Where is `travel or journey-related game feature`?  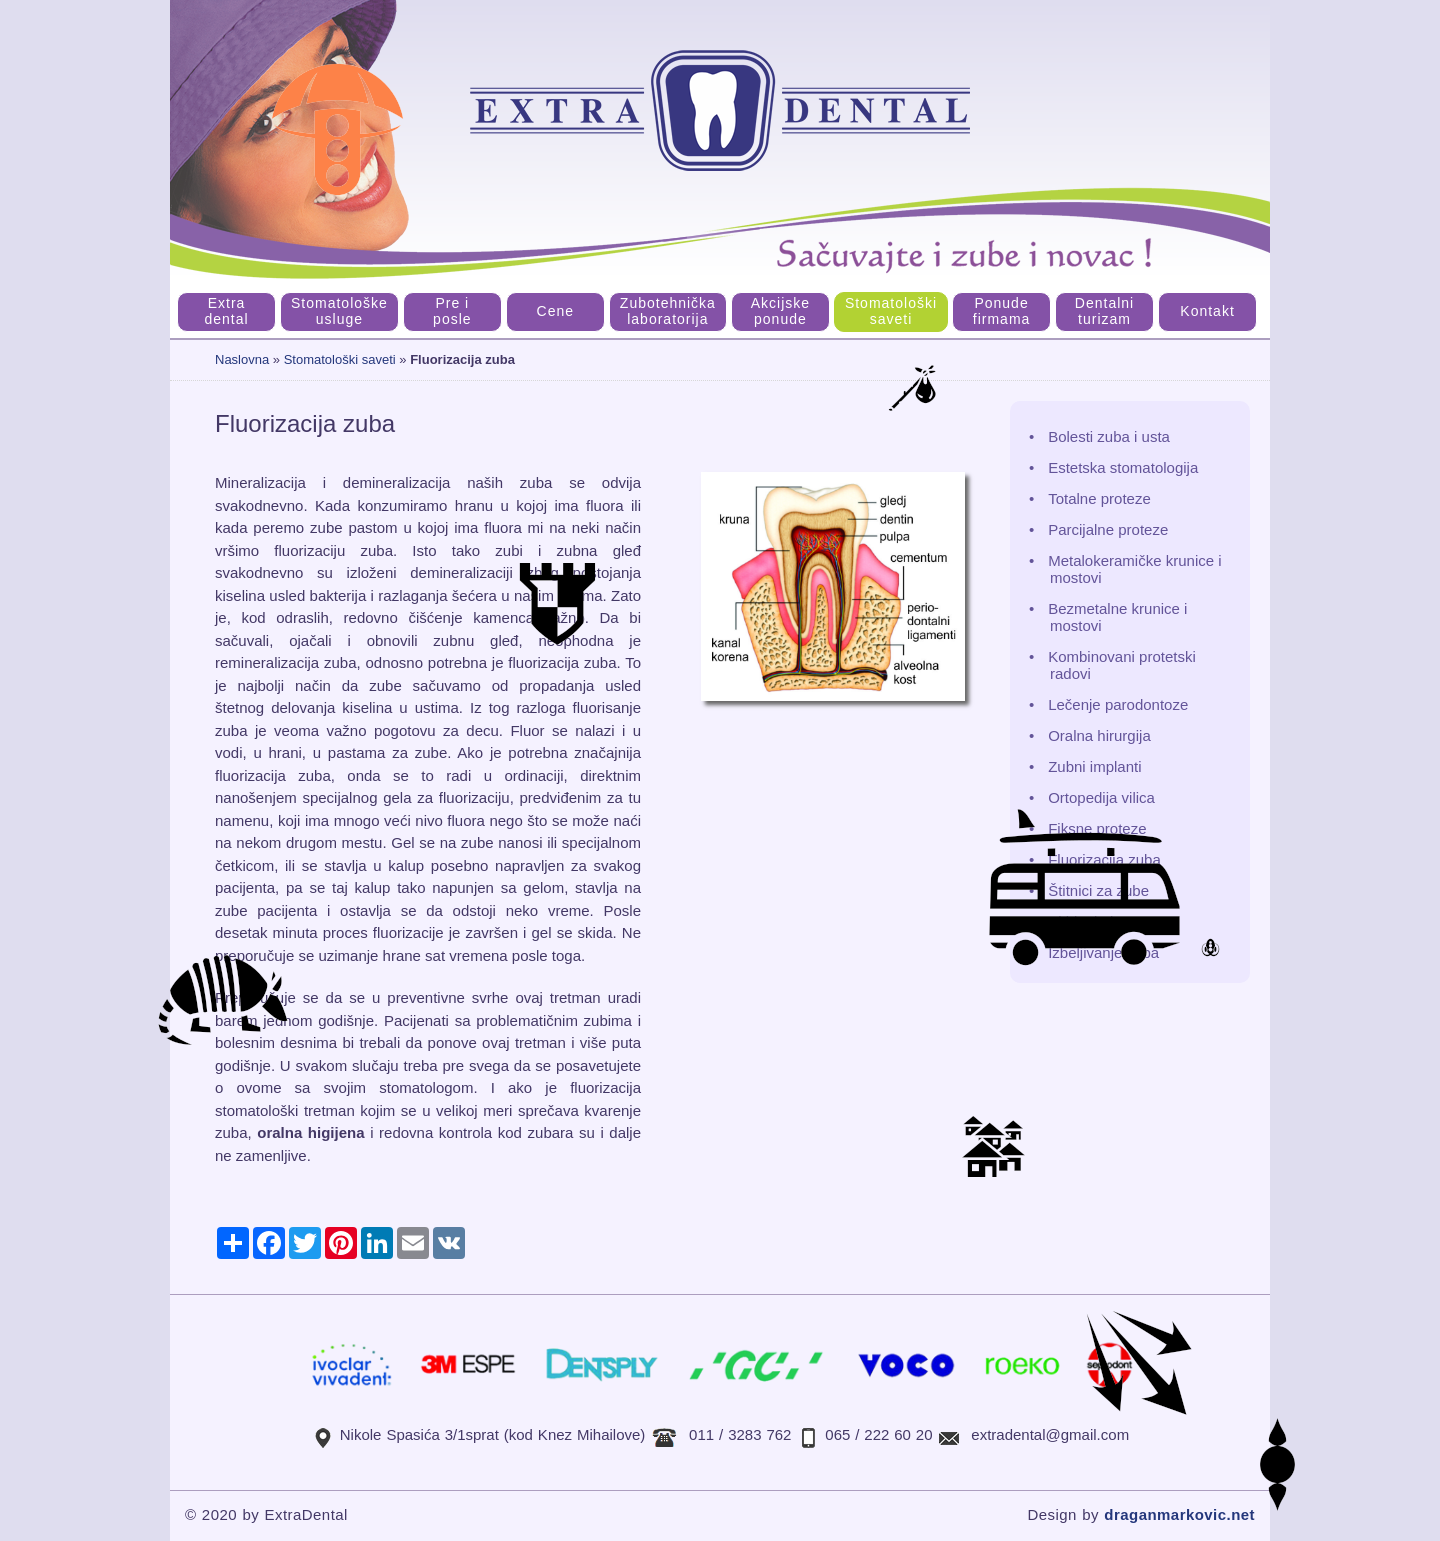 travel or journey-related game feature is located at coordinates (911, 387).